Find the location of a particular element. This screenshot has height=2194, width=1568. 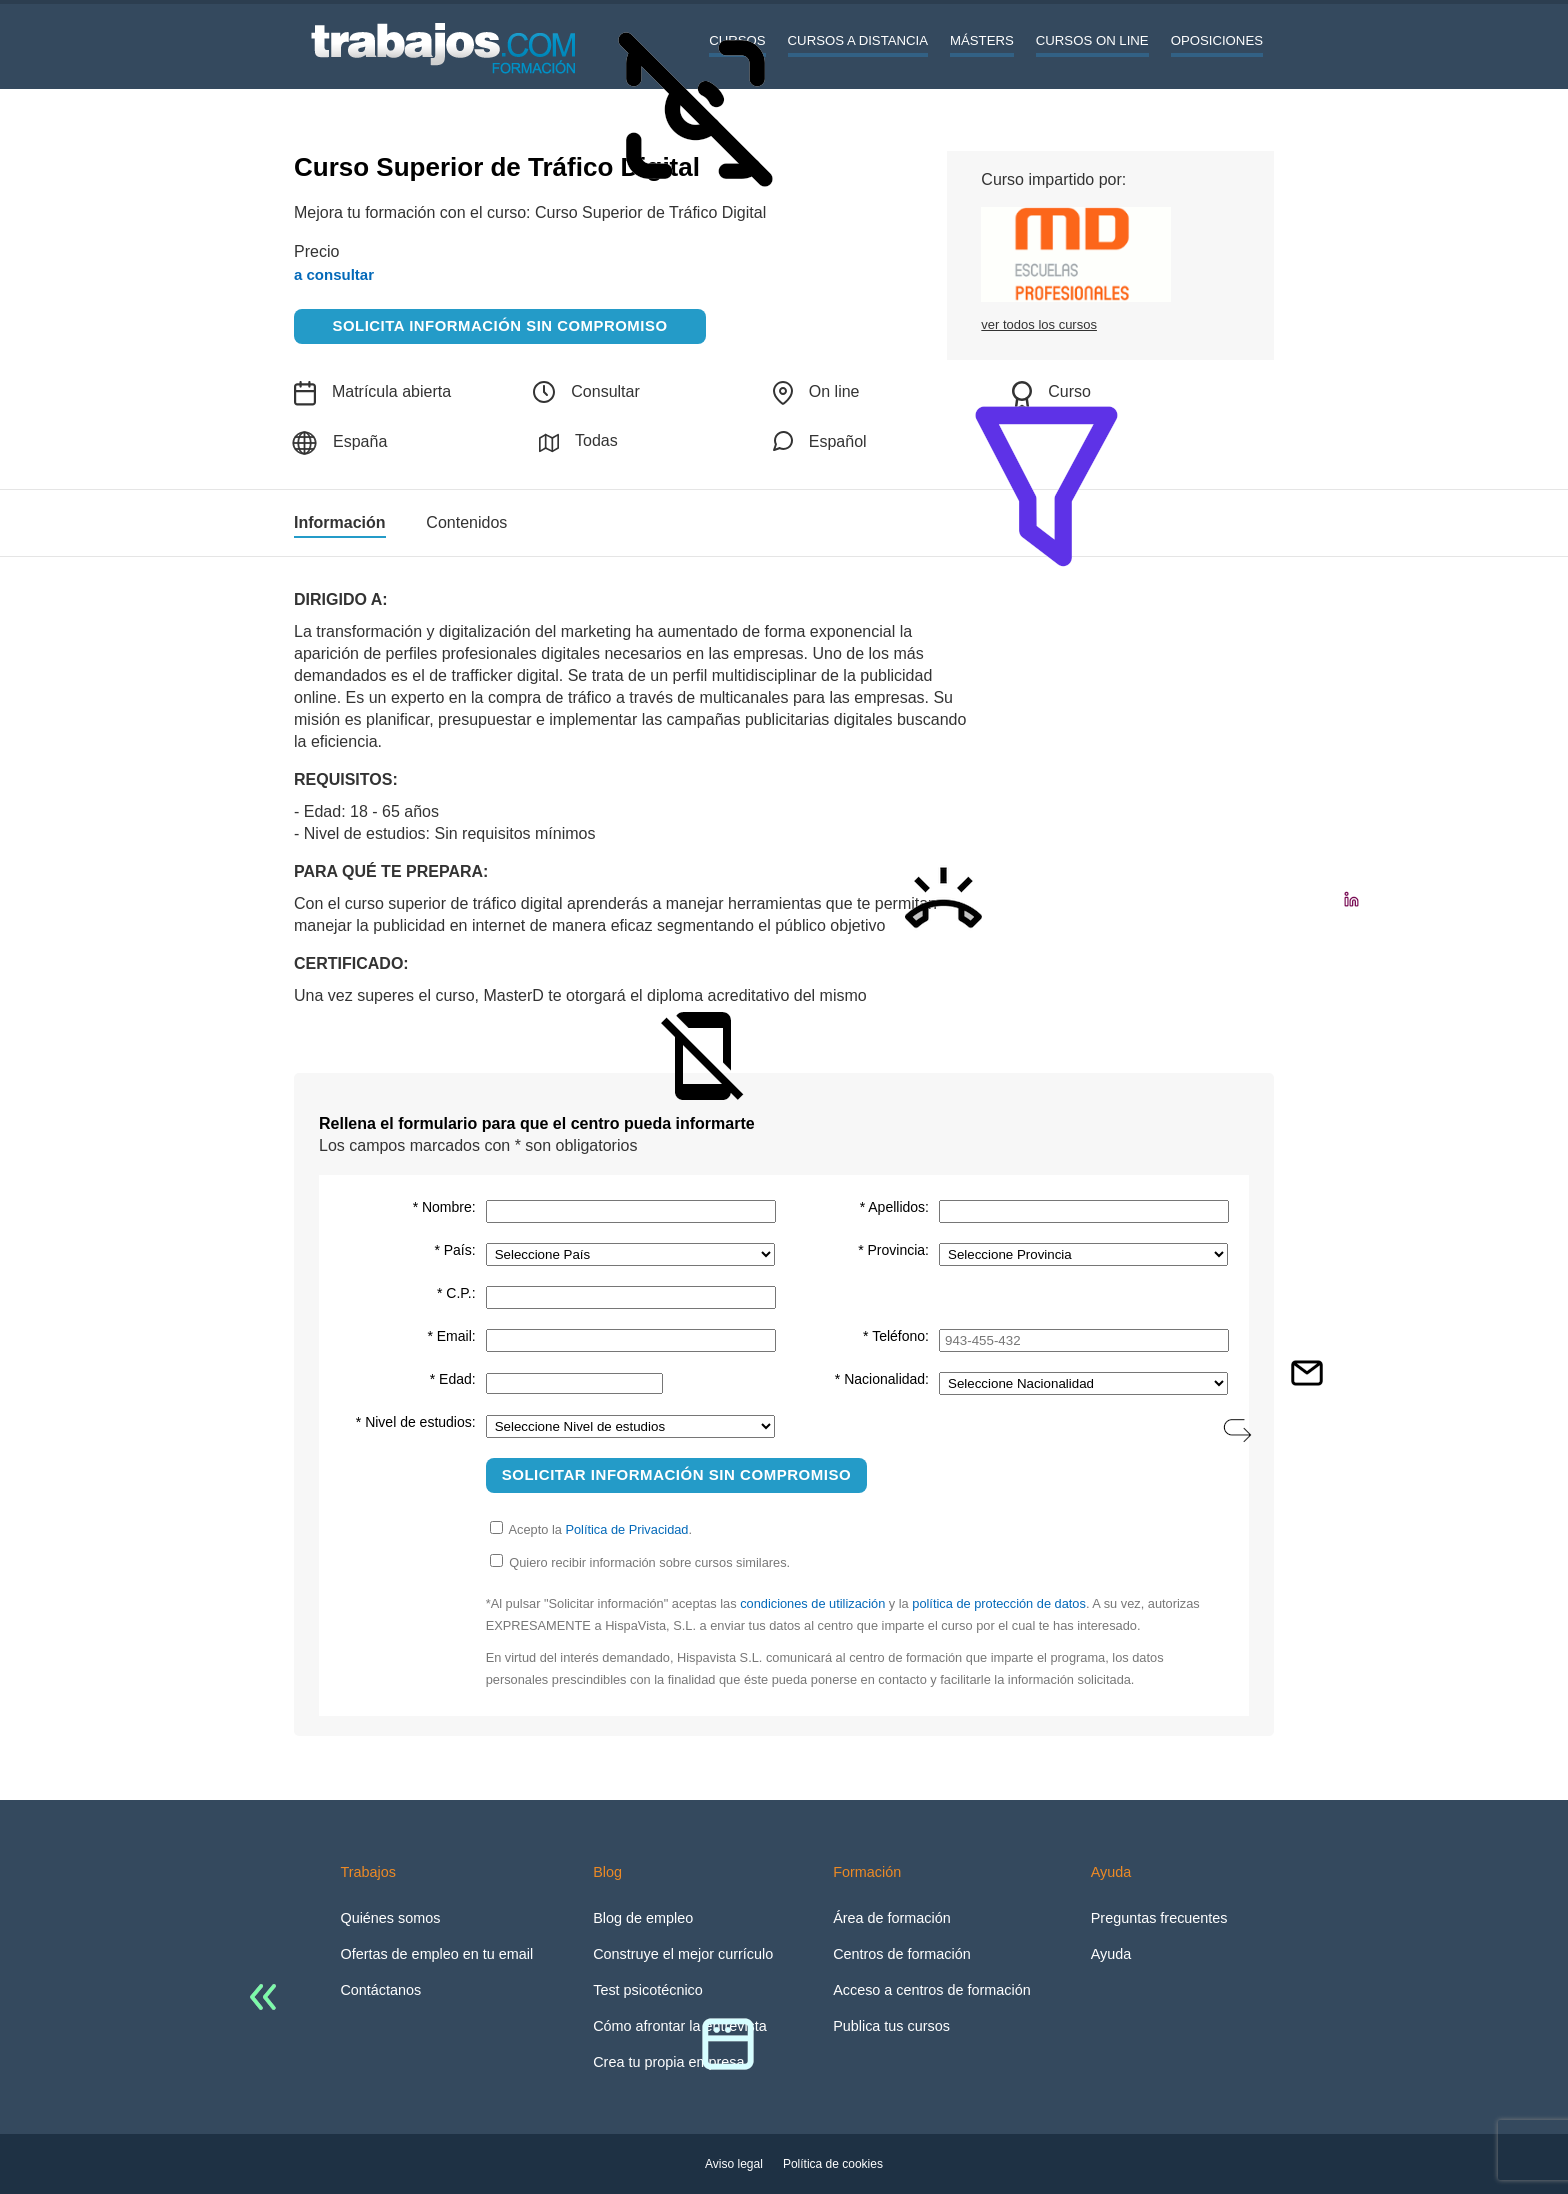

disable mobile device or phone features is located at coordinates (703, 1056).